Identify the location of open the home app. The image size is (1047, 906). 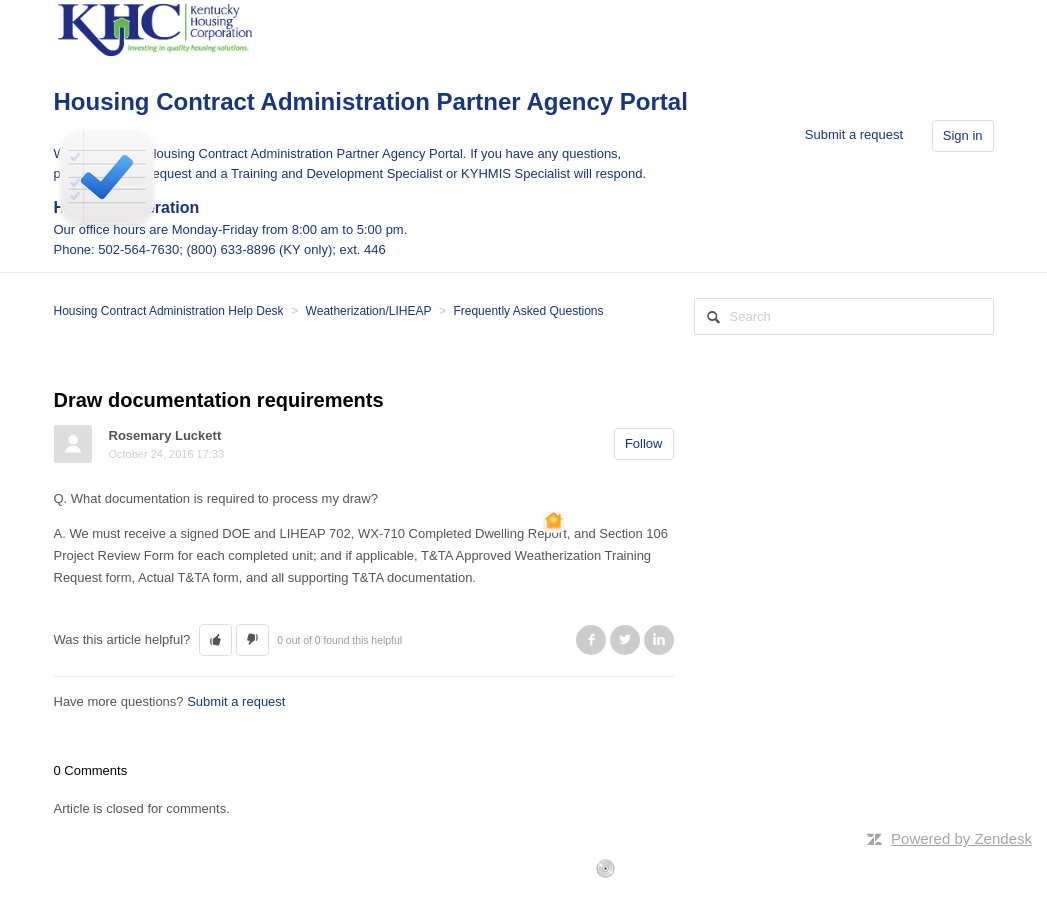
(553, 520).